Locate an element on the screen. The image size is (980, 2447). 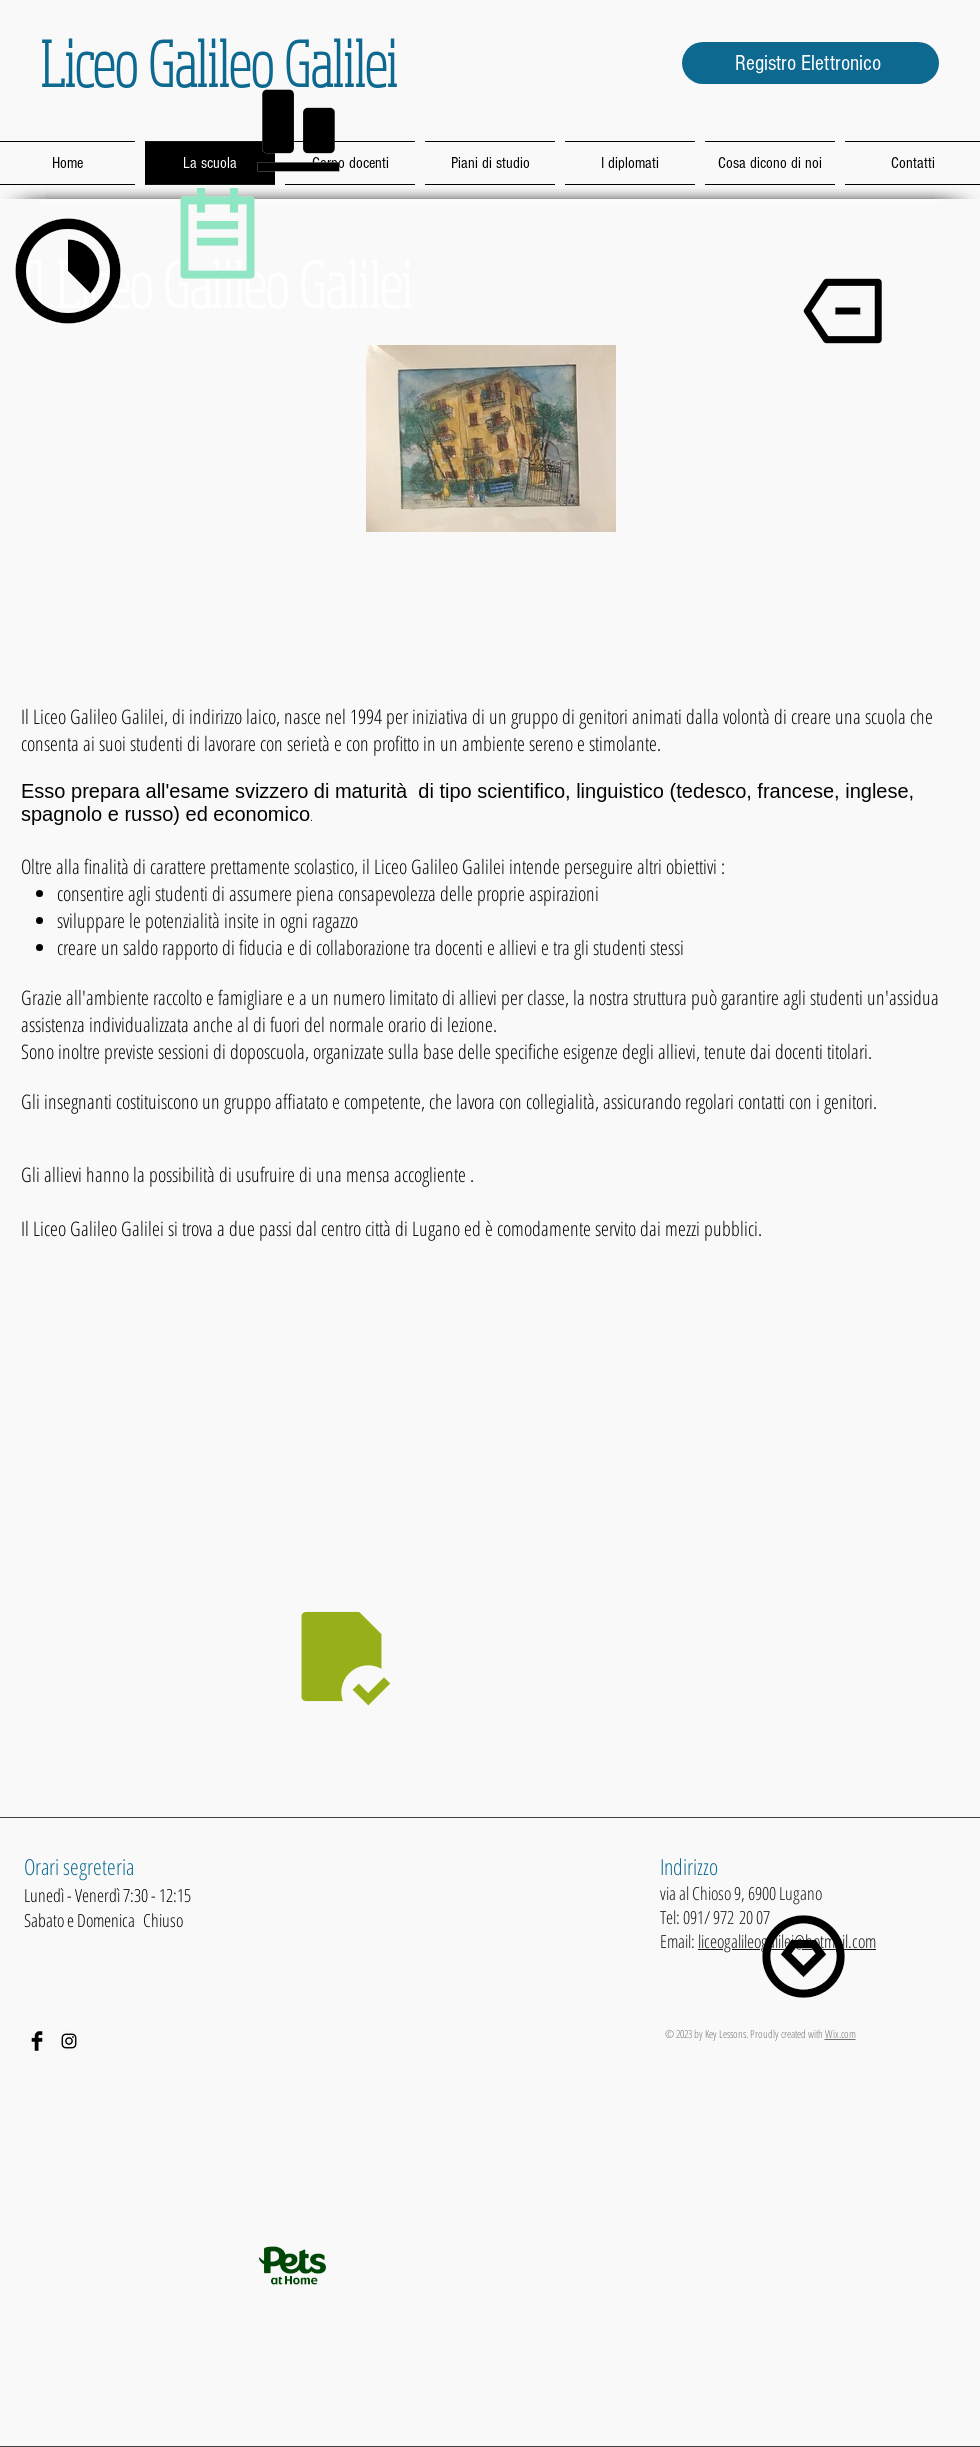
view your to-do list is located at coordinates (217, 237).